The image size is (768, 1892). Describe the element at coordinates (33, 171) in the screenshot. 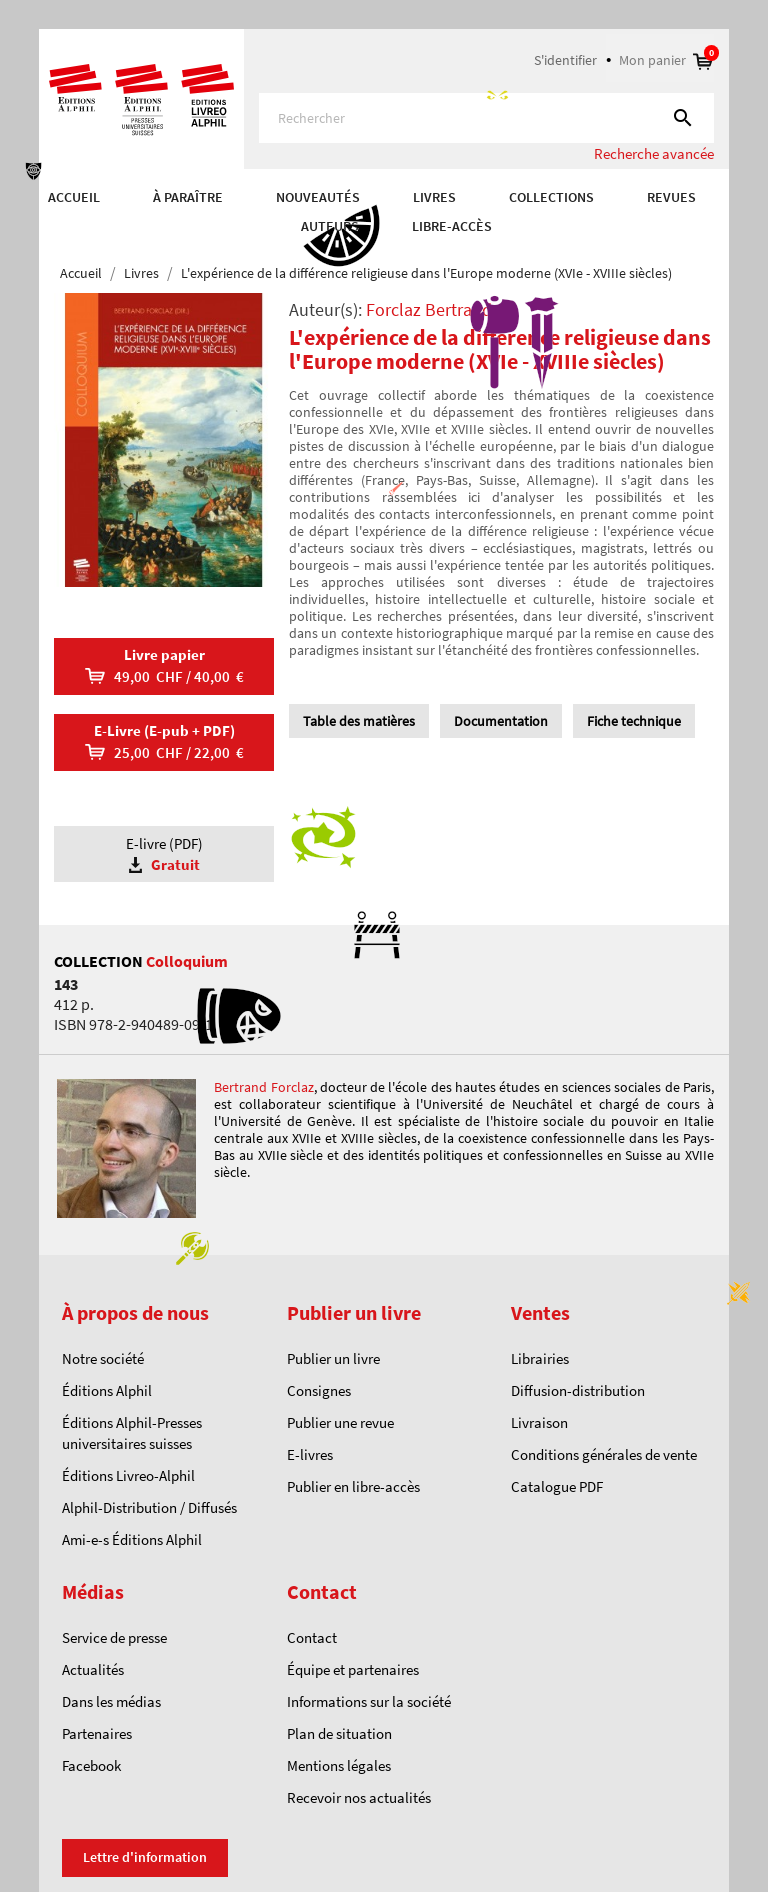

I see `enable privacy protection mode` at that location.